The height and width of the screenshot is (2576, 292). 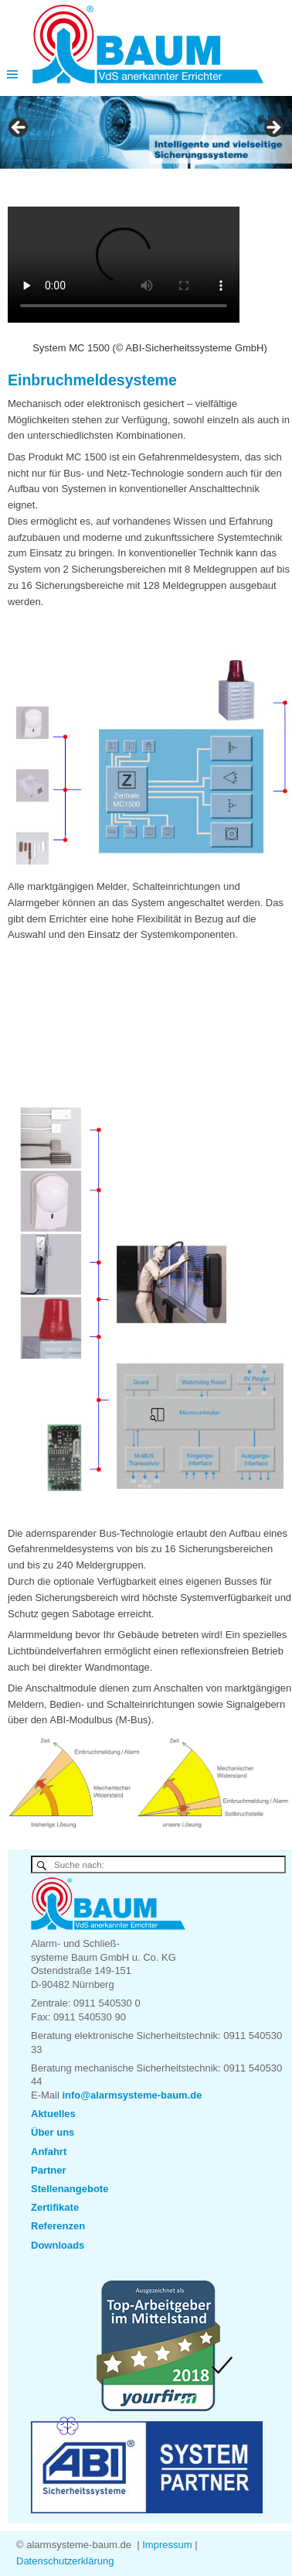 I want to click on access AI or smart features, so click(x=67, y=2426).